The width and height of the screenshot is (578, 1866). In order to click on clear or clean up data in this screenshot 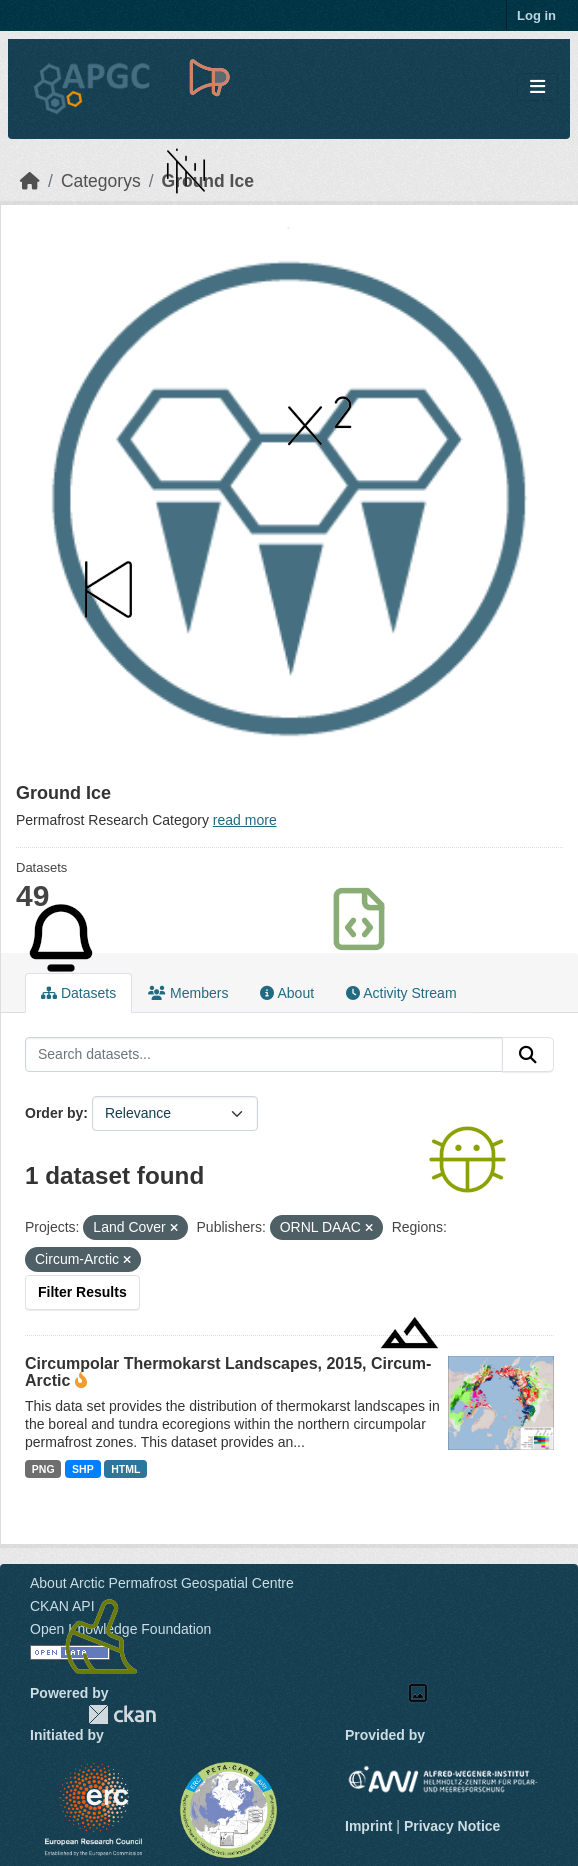, I will do `click(100, 1639)`.